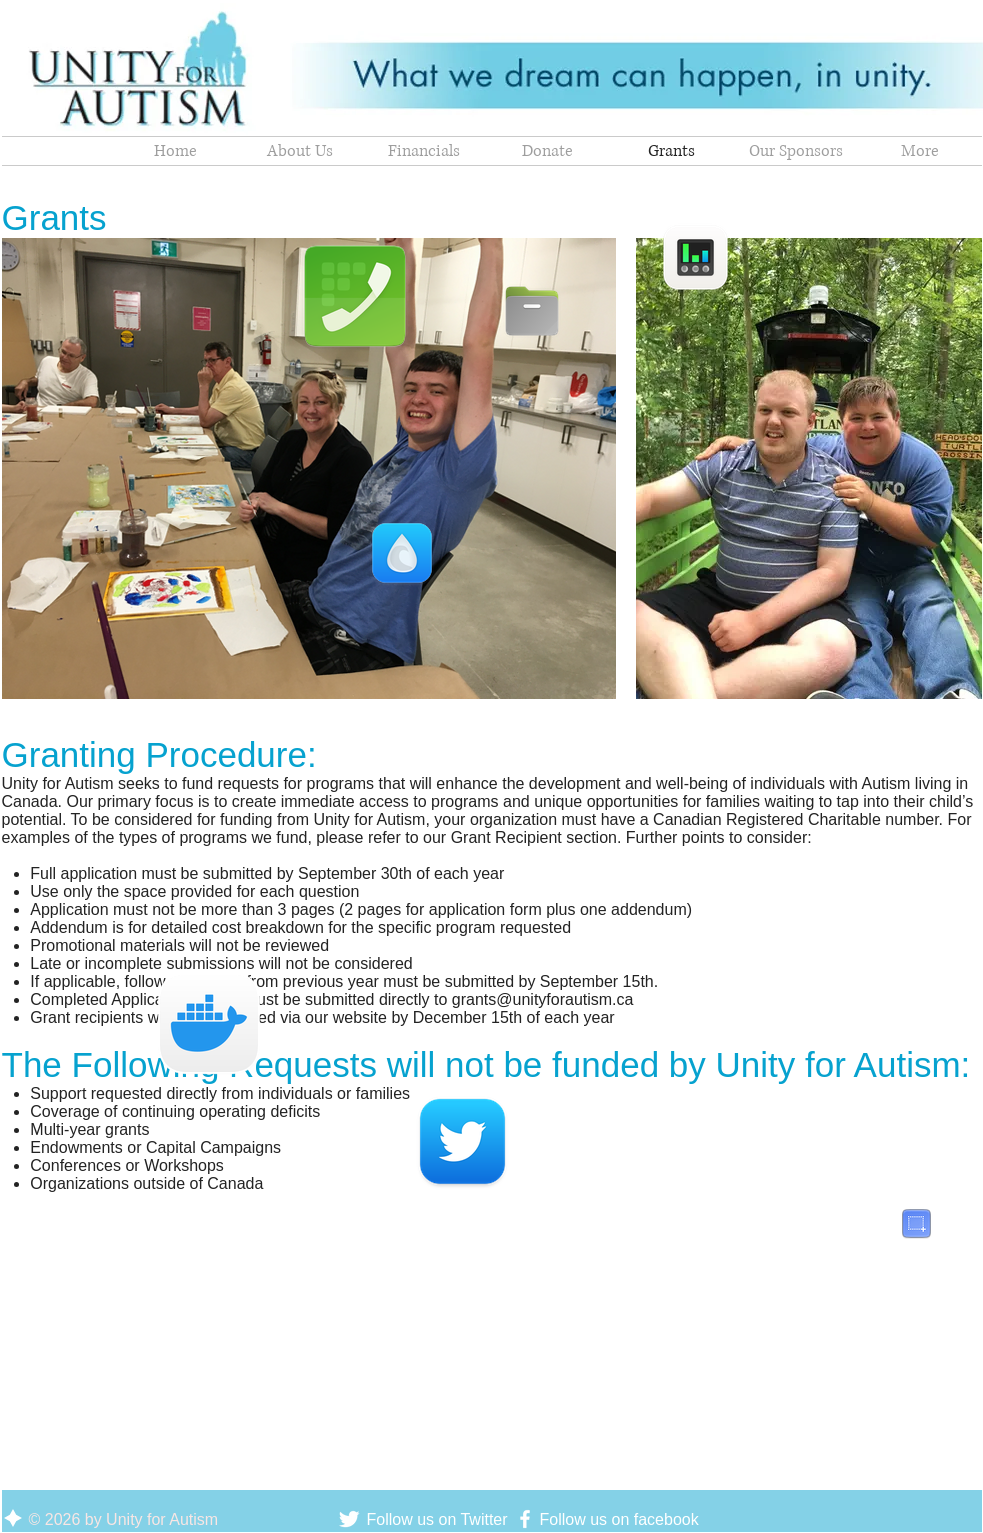 This screenshot has width=983, height=1533. What do you see at coordinates (355, 296) in the screenshot?
I see `open the phone or calls app` at bounding box center [355, 296].